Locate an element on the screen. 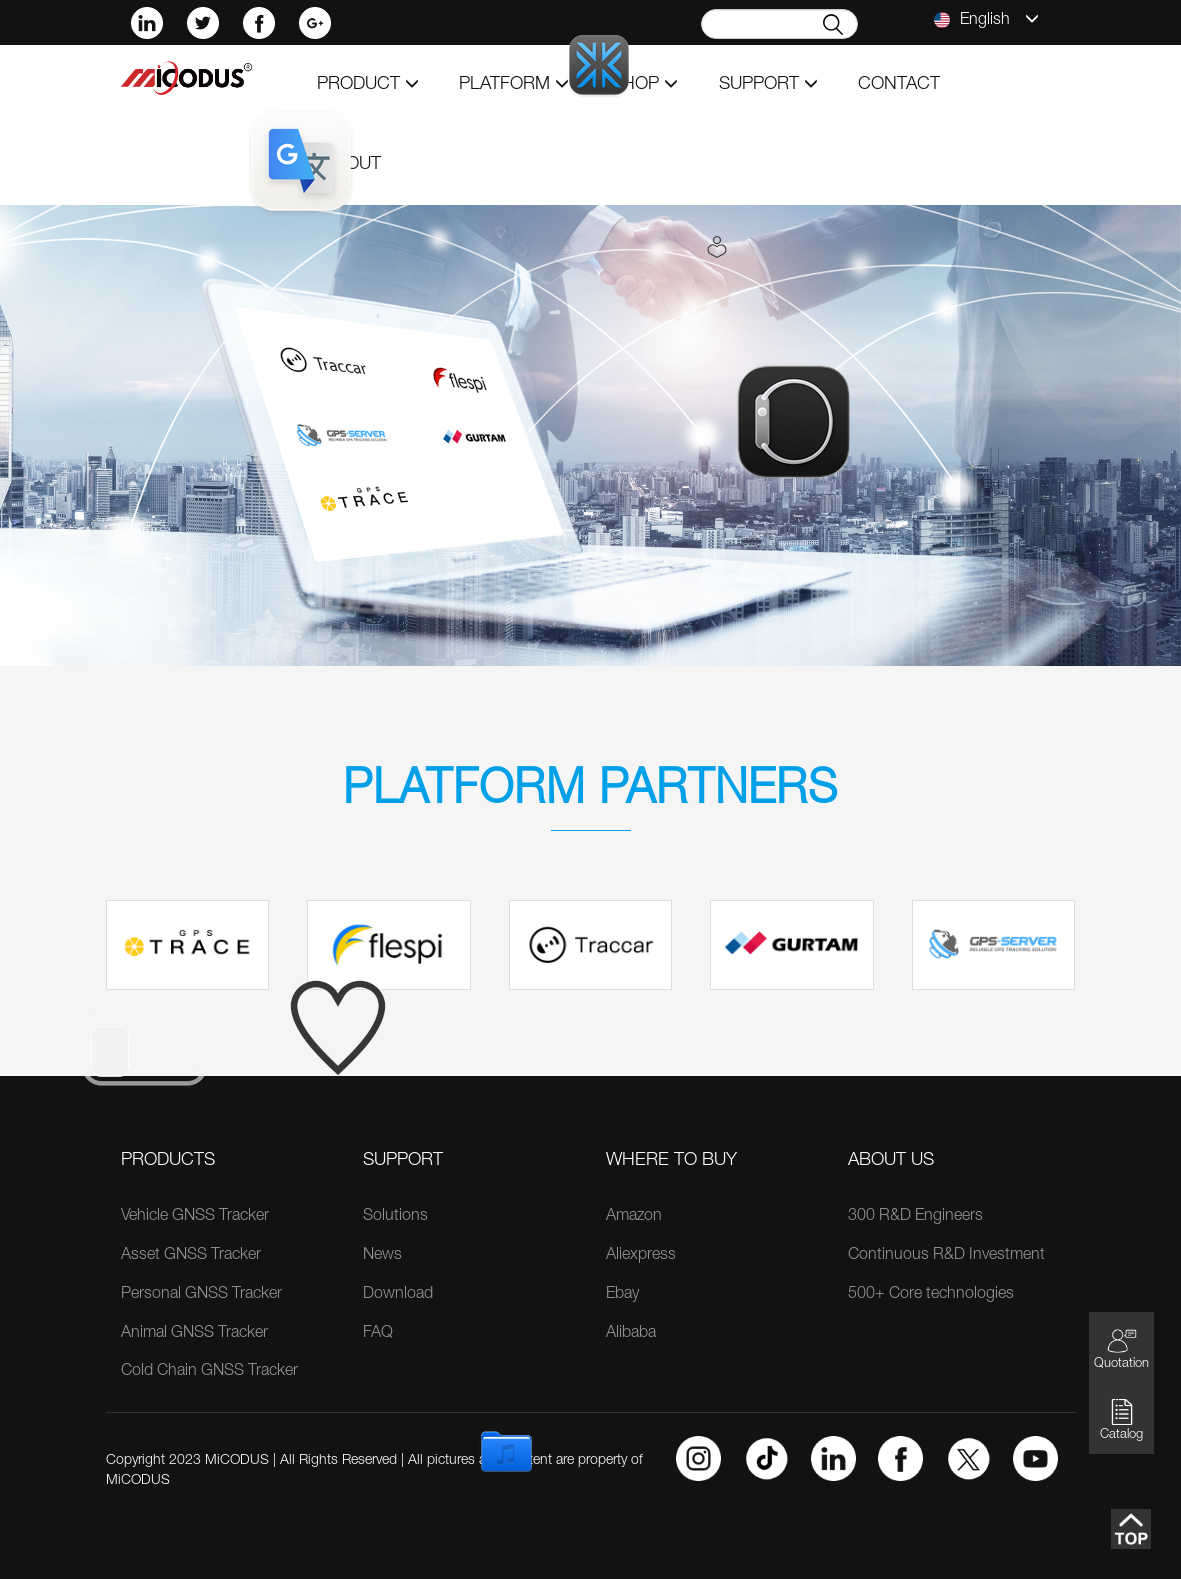  open your music files folder is located at coordinates (506, 1451).